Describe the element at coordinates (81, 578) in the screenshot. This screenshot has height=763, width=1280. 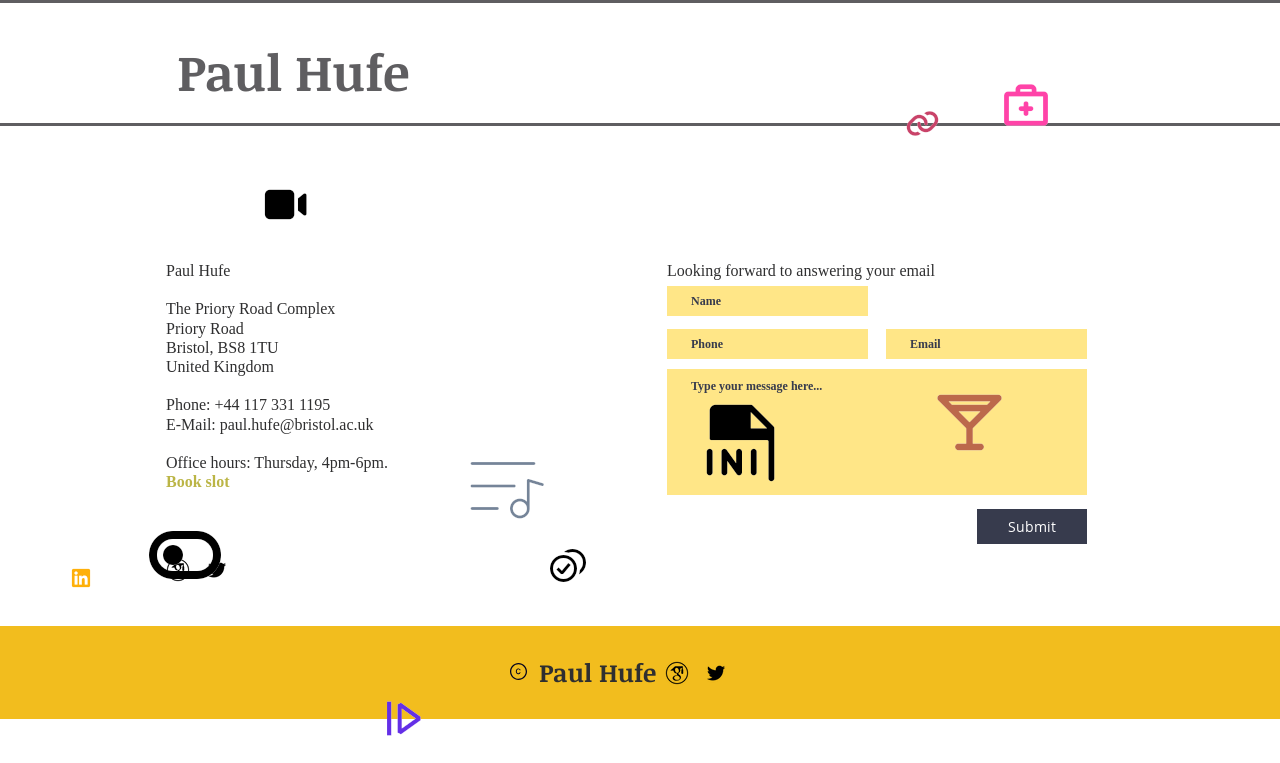
I see `open LinkedIn app or website` at that location.